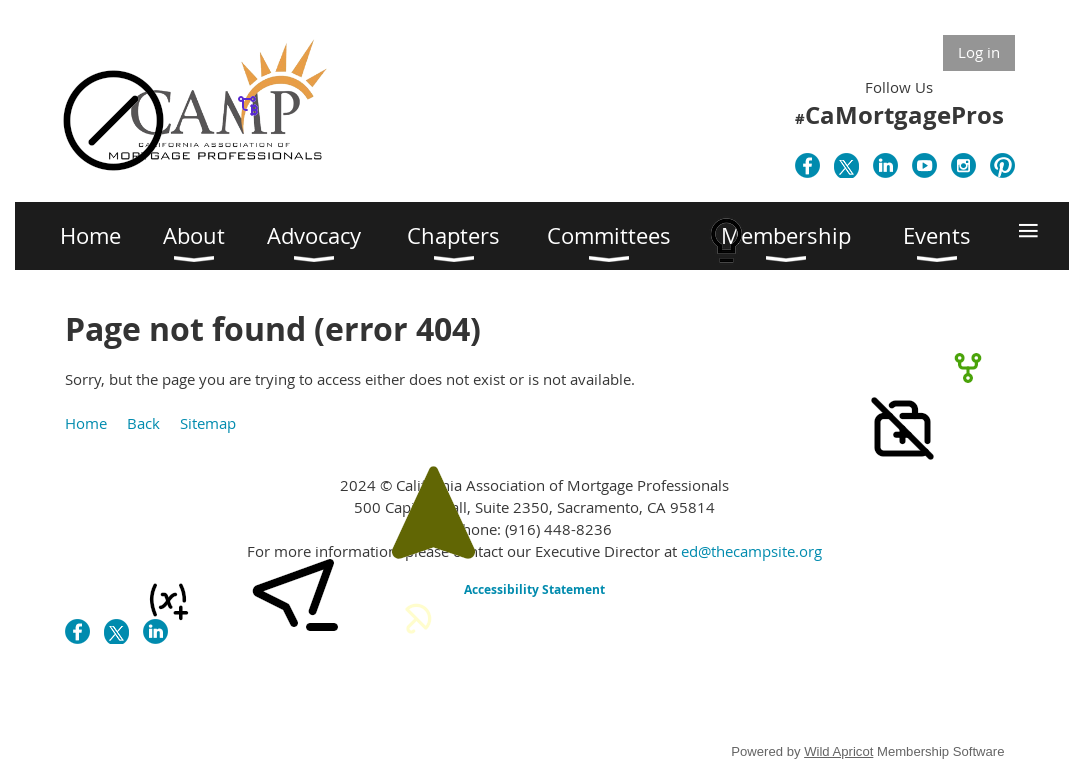 Image resolution: width=1069 pixels, height=775 pixels. I want to click on skip this item or step, so click(113, 120).